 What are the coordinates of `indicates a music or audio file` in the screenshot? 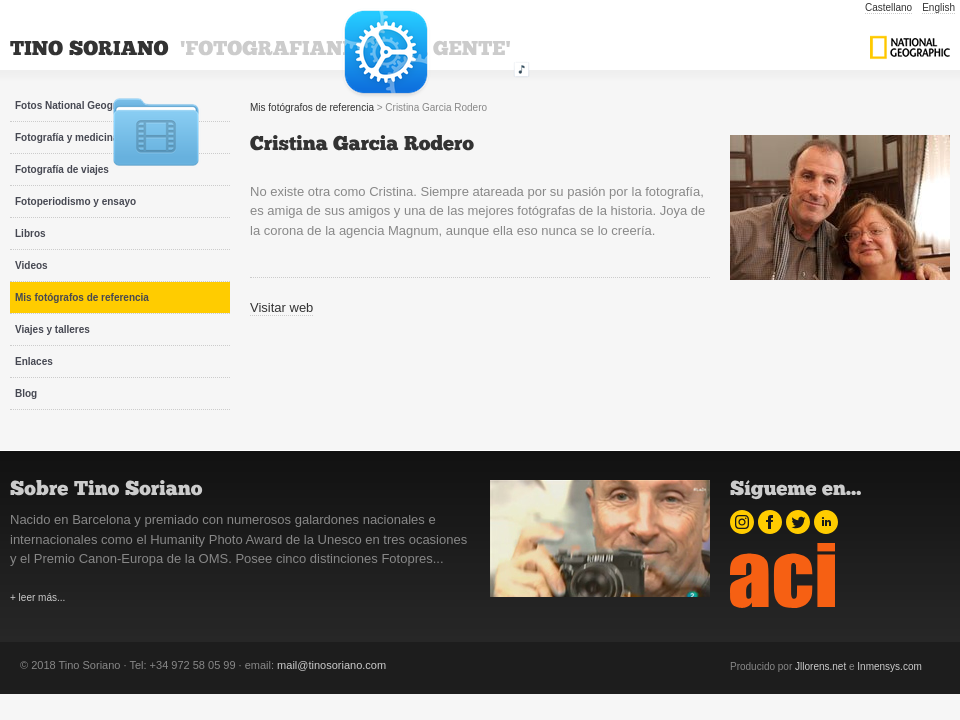 It's located at (521, 69).